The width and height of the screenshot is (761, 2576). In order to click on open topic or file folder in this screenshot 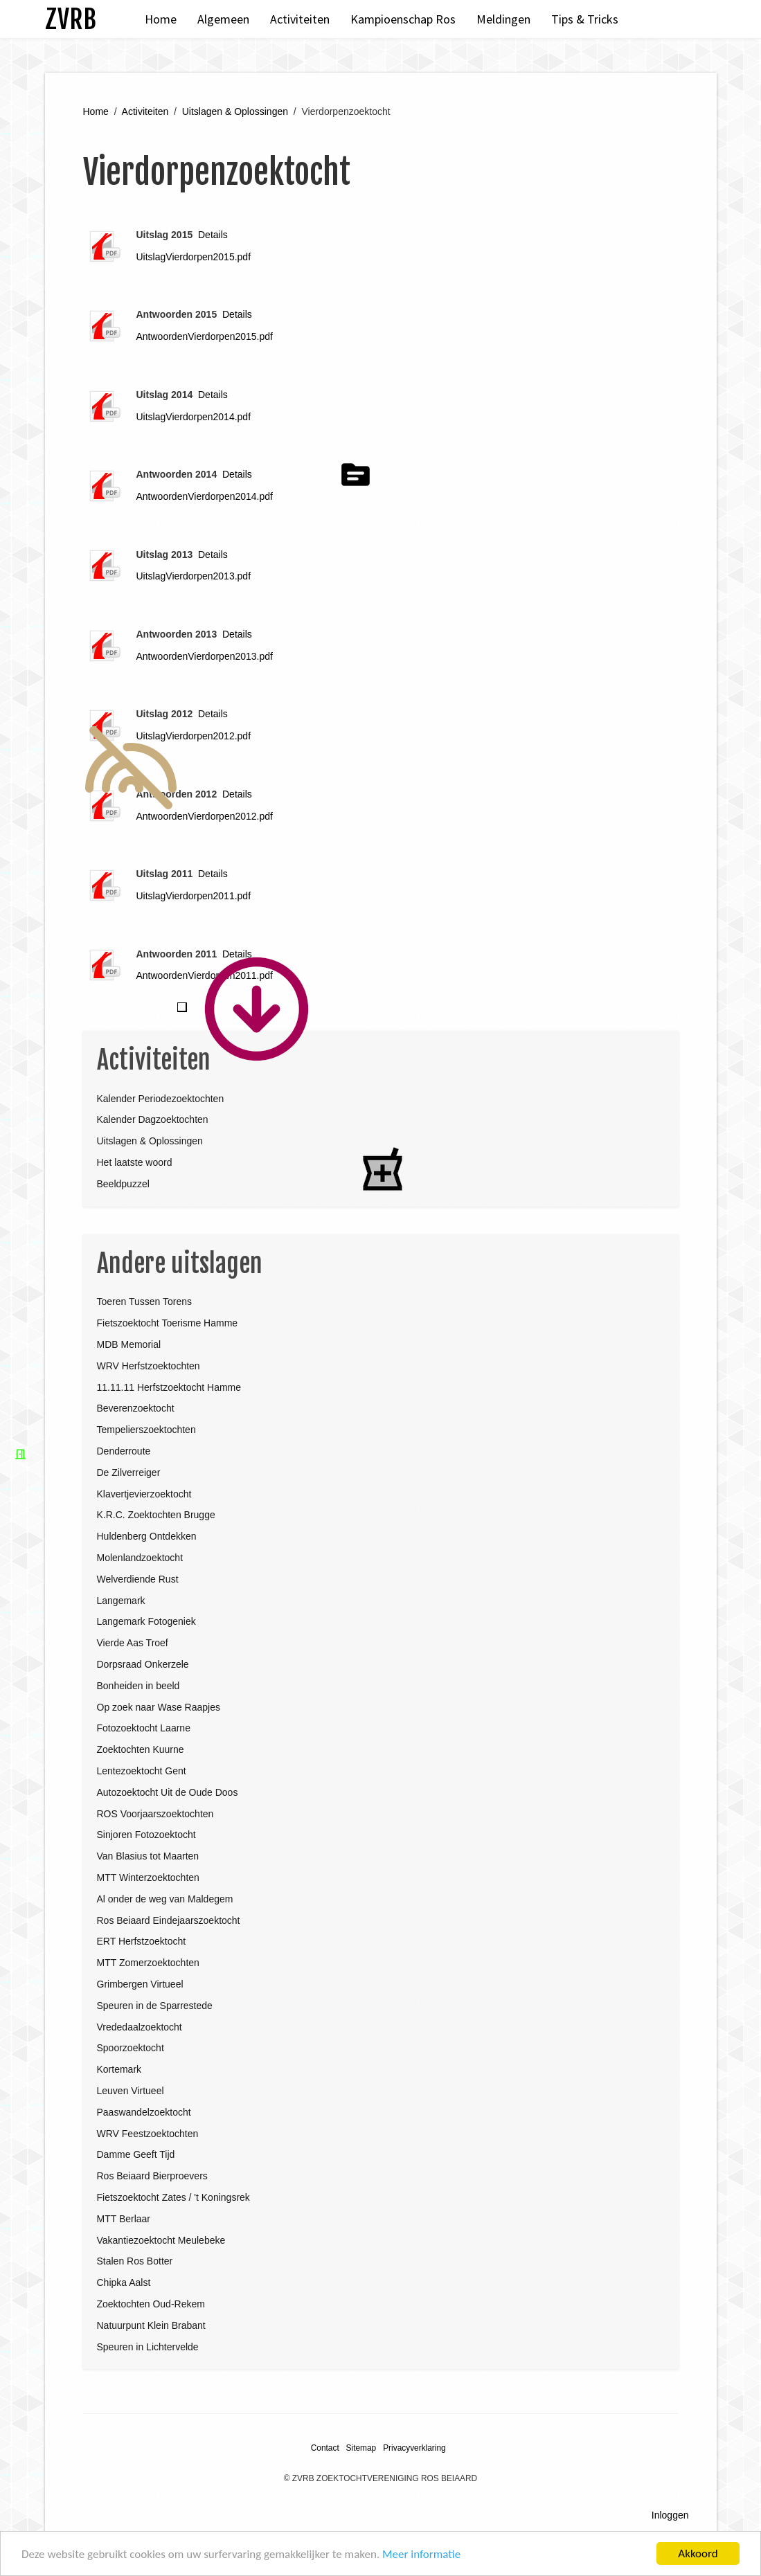, I will do `click(355, 474)`.